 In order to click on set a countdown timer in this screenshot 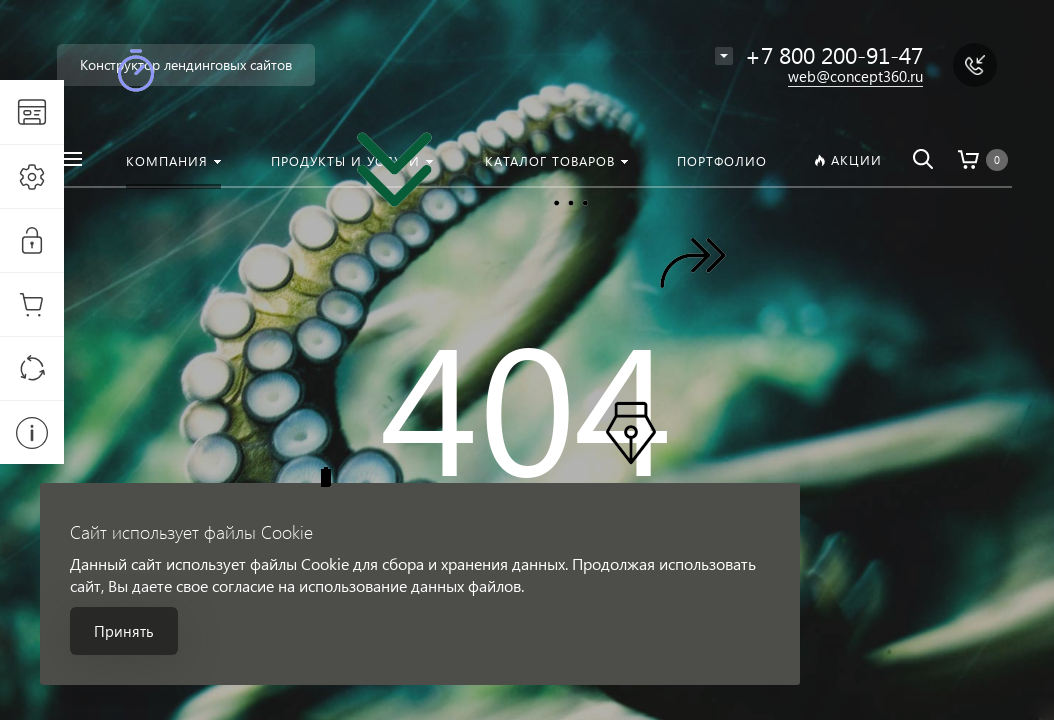, I will do `click(136, 72)`.